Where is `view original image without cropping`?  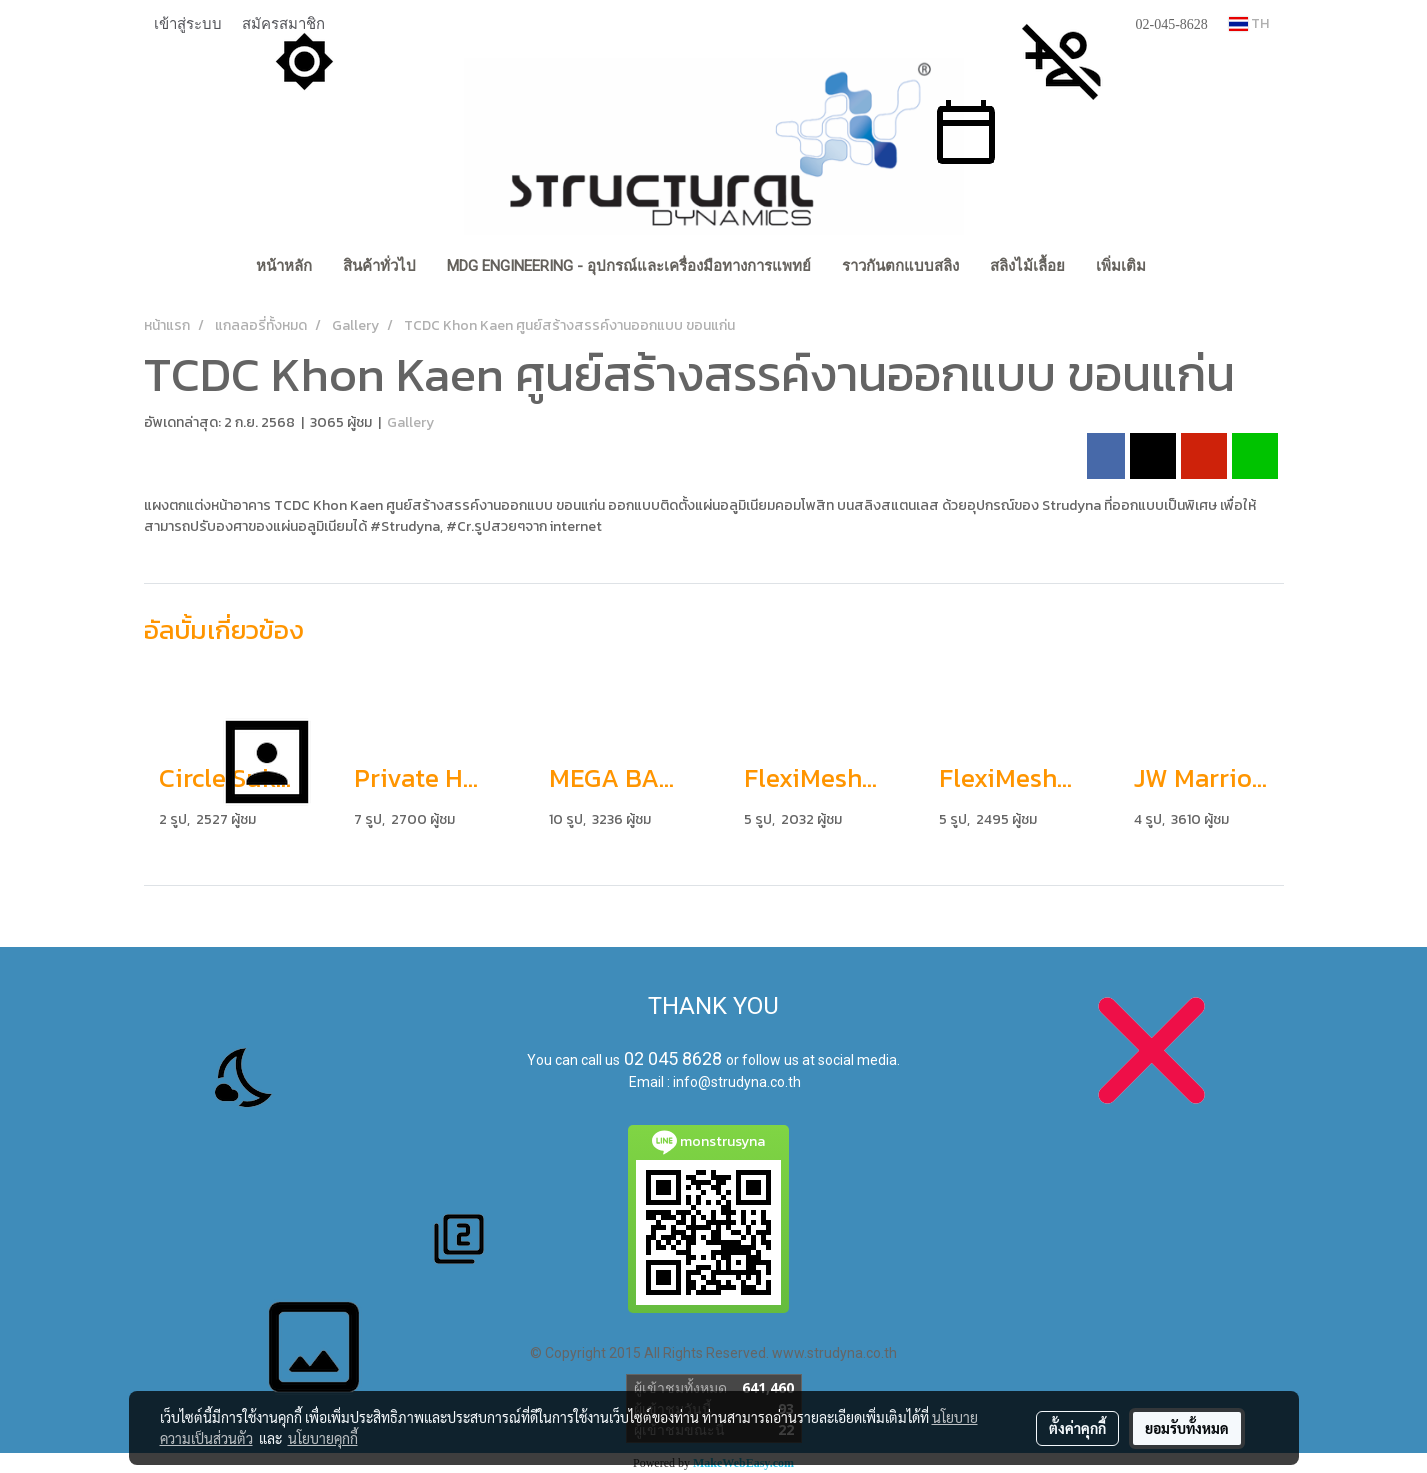 view original image without cropping is located at coordinates (314, 1347).